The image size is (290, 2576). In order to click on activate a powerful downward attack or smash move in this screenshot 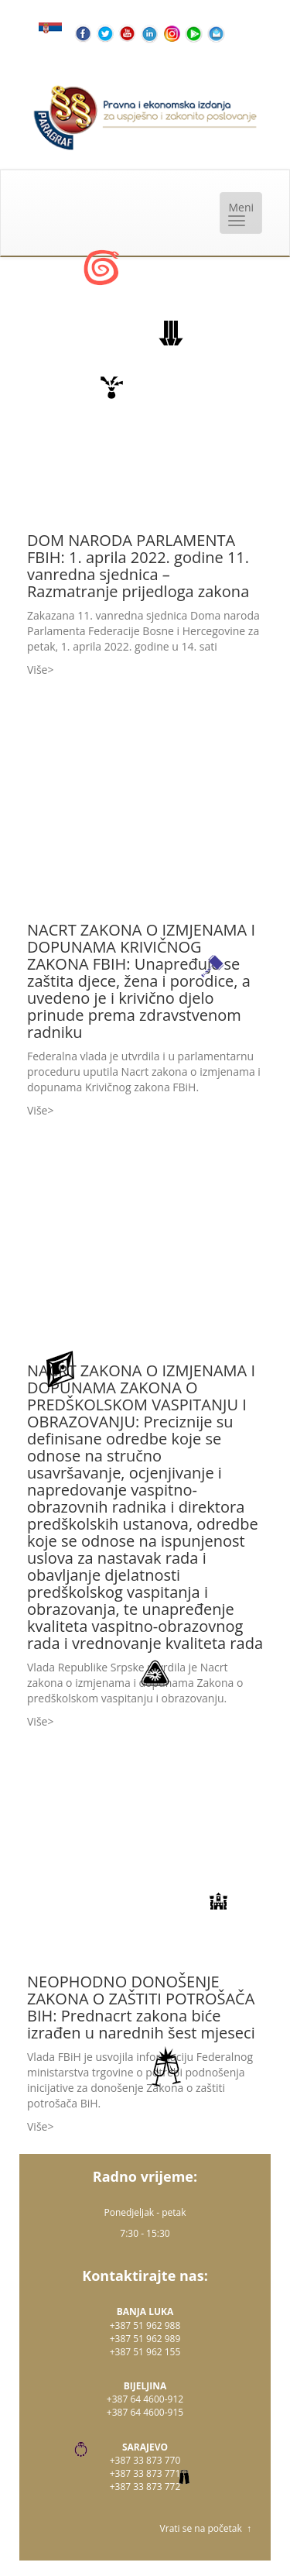, I will do `click(171, 333)`.